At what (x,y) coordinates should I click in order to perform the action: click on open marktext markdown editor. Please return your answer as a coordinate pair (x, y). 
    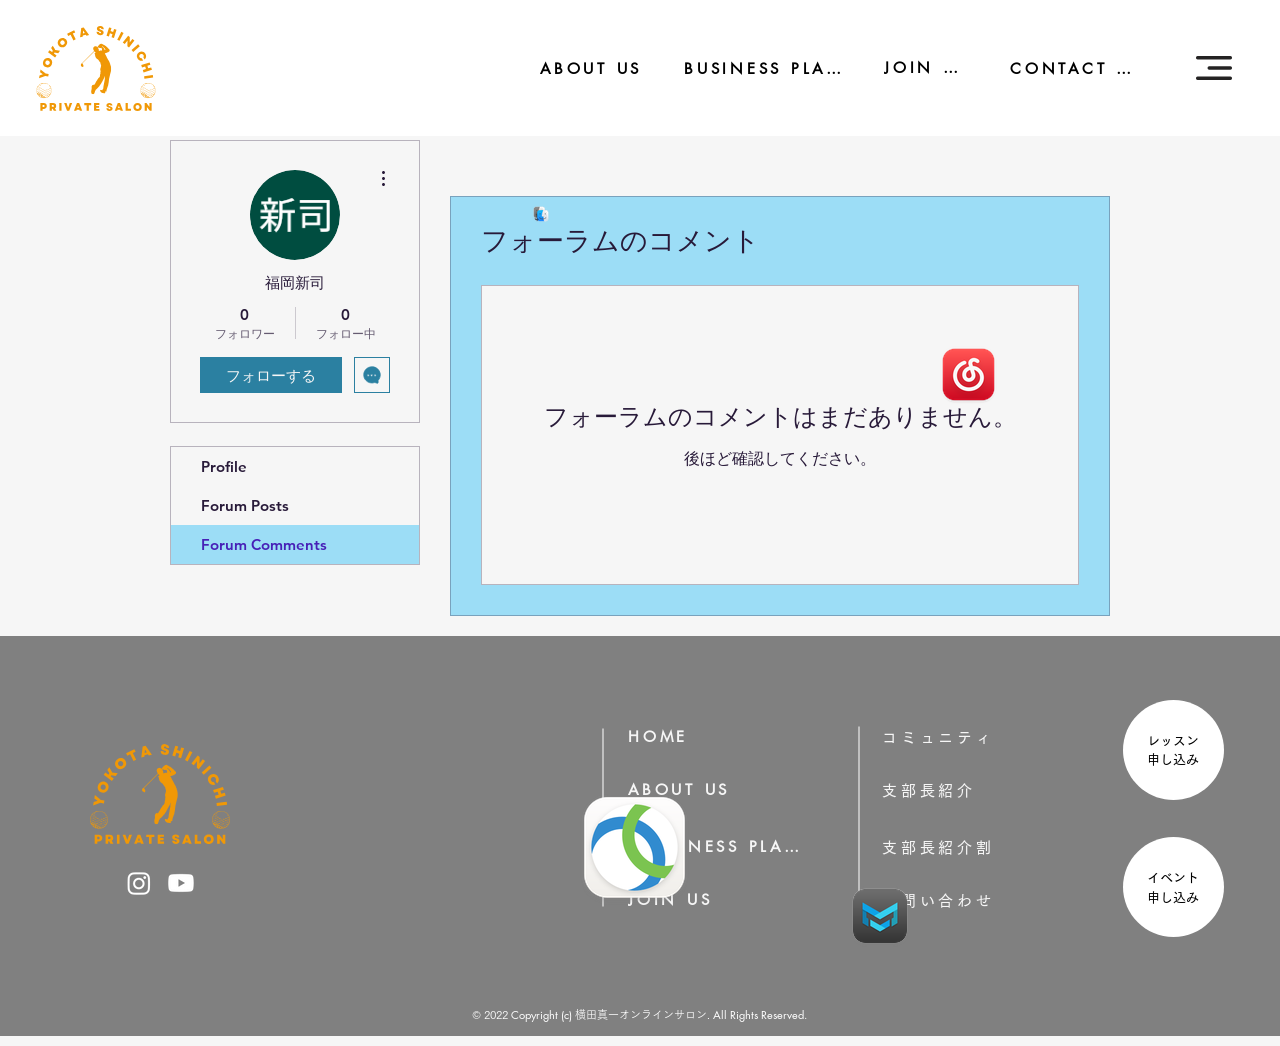
    Looking at the image, I should click on (880, 916).